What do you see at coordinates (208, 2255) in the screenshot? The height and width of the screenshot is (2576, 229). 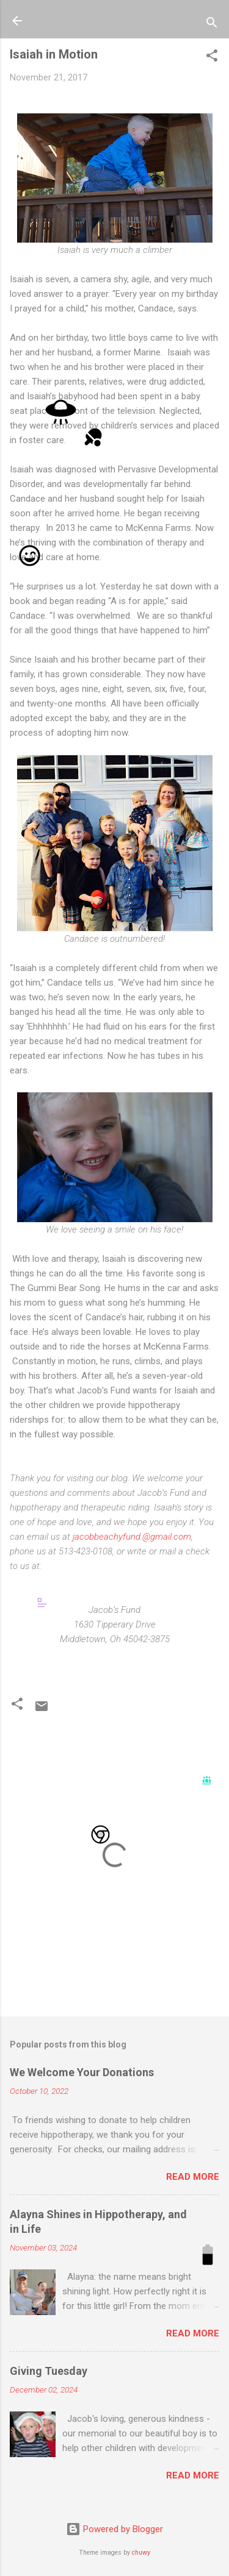 I see `indicates battery level at approximately 60%` at bounding box center [208, 2255].